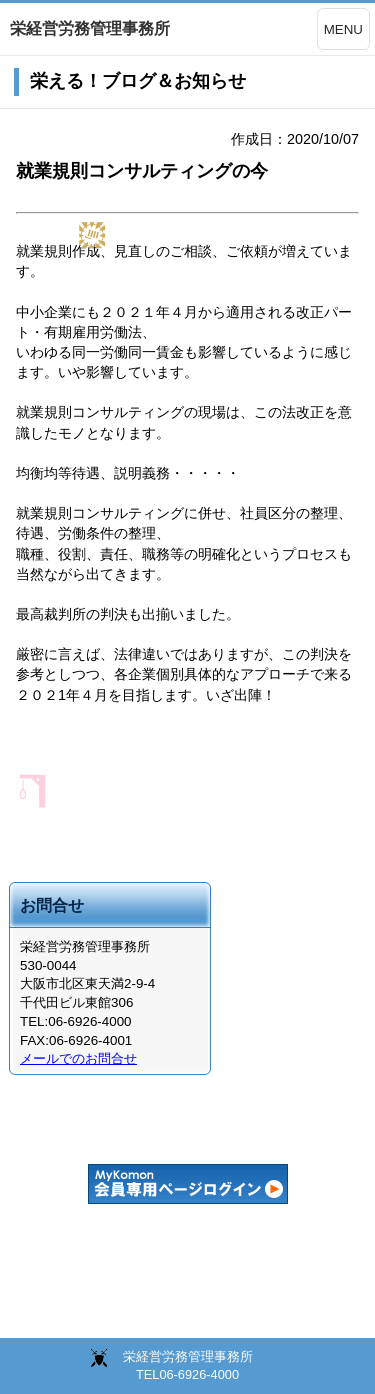 The width and height of the screenshot is (375, 1394). Describe the element at coordinates (32, 791) in the screenshot. I see `hangman game or word guessing puzzle` at that location.